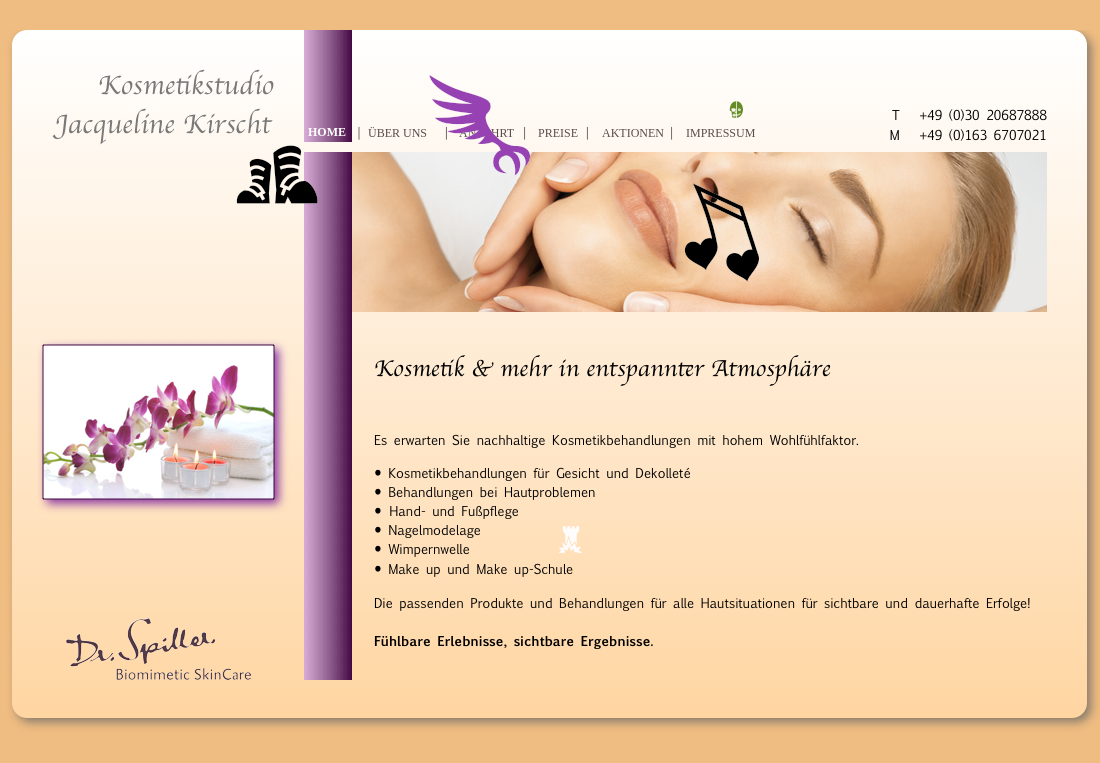 The height and width of the screenshot is (763, 1100). Describe the element at coordinates (277, 175) in the screenshot. I see `equip footwear to your character` at that location.